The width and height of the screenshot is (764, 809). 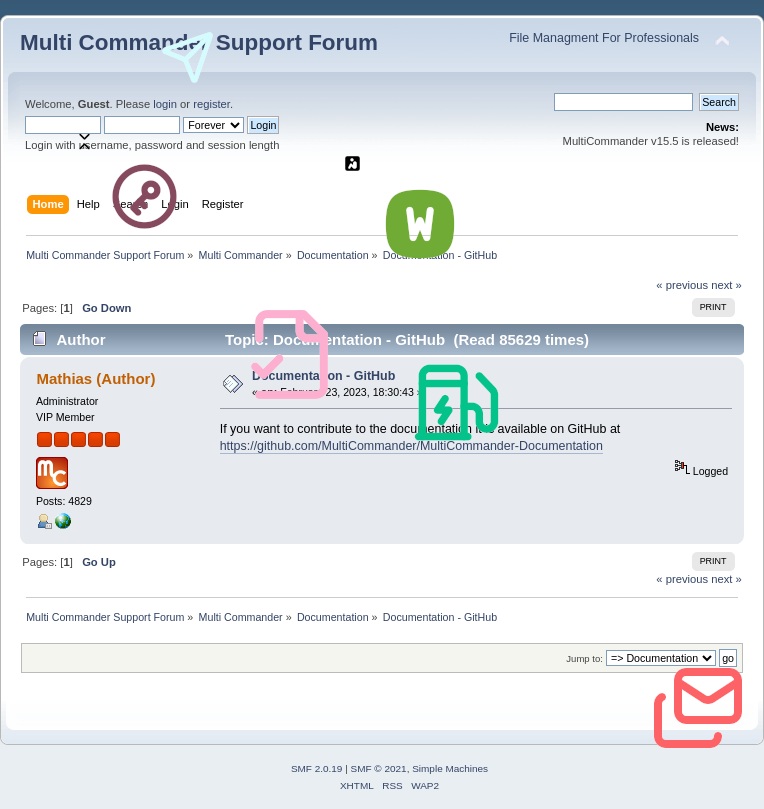 I want to click on indicates a confined space or restricted area, so click(x=352, y=163).